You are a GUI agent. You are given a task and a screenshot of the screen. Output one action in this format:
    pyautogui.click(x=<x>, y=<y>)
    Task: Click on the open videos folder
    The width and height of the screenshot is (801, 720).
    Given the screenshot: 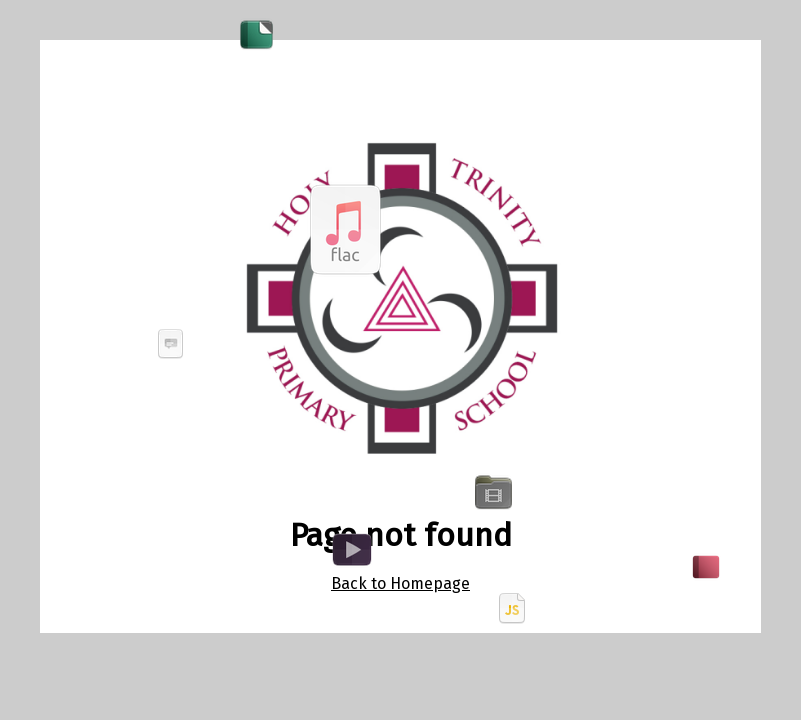 What is the action you would take?
    pyautogui.click(x=493, y=491)
    